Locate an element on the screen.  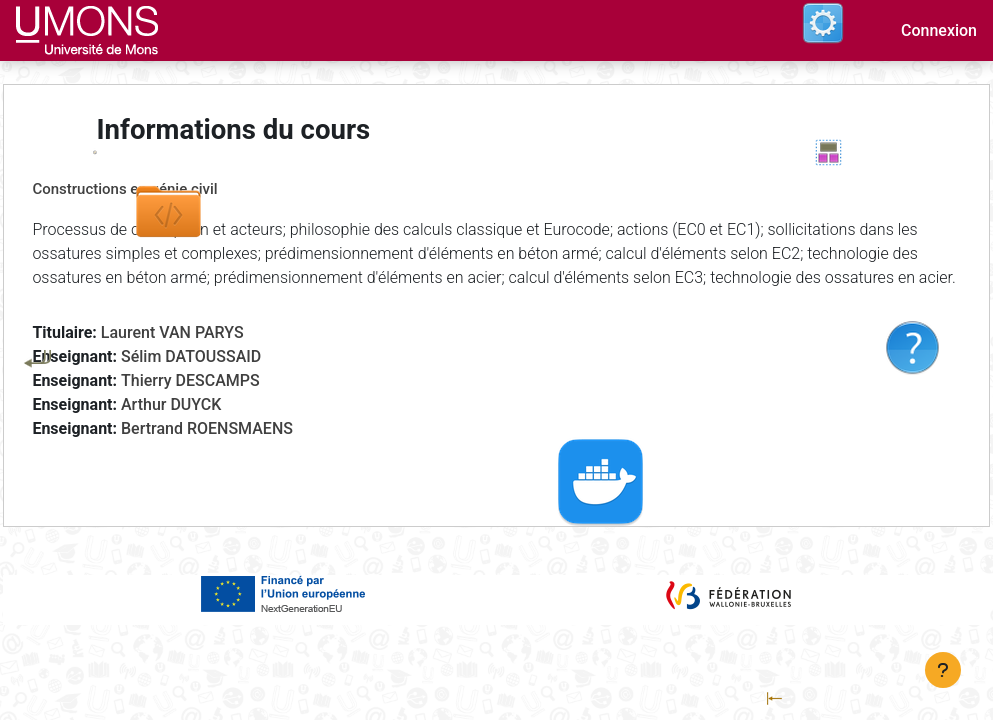
open folder containing code or development files is located at coordinates (168, 211).